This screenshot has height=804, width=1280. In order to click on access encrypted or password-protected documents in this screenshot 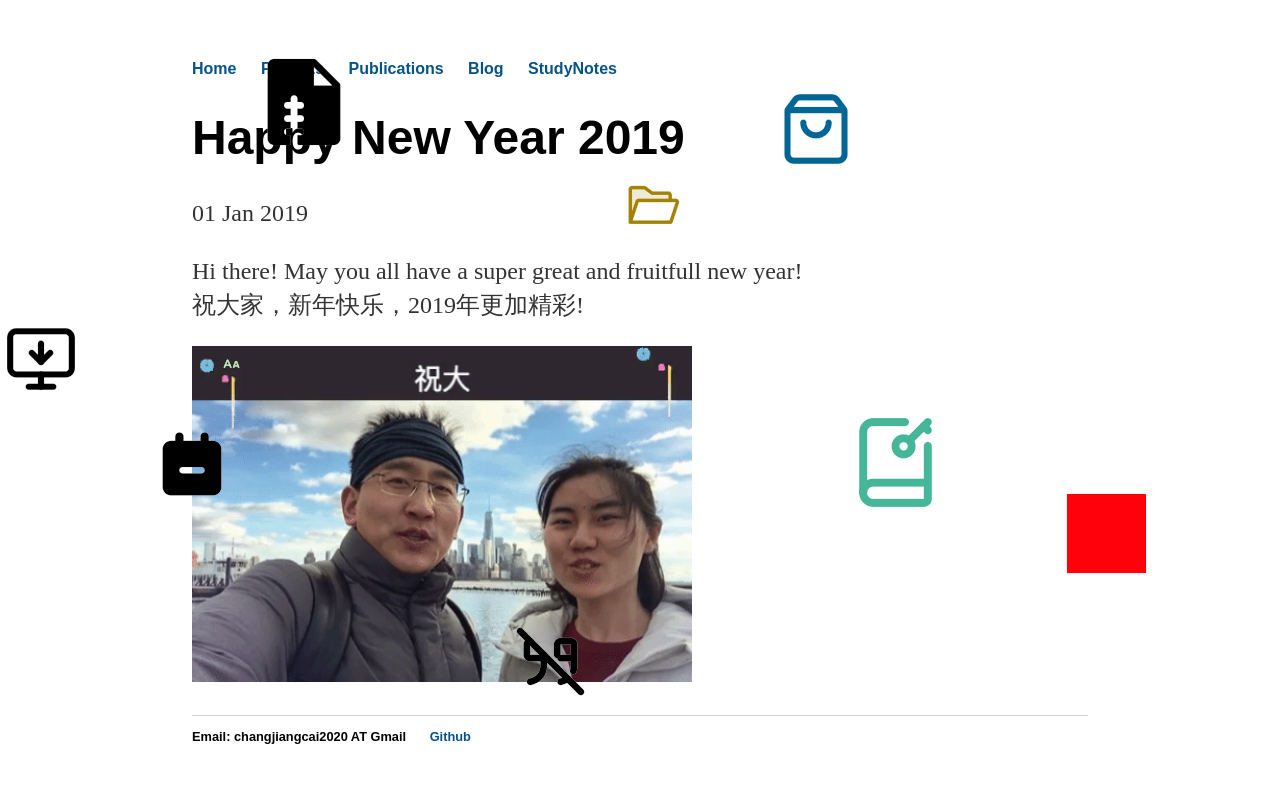, I will do `click(895, 462)`.